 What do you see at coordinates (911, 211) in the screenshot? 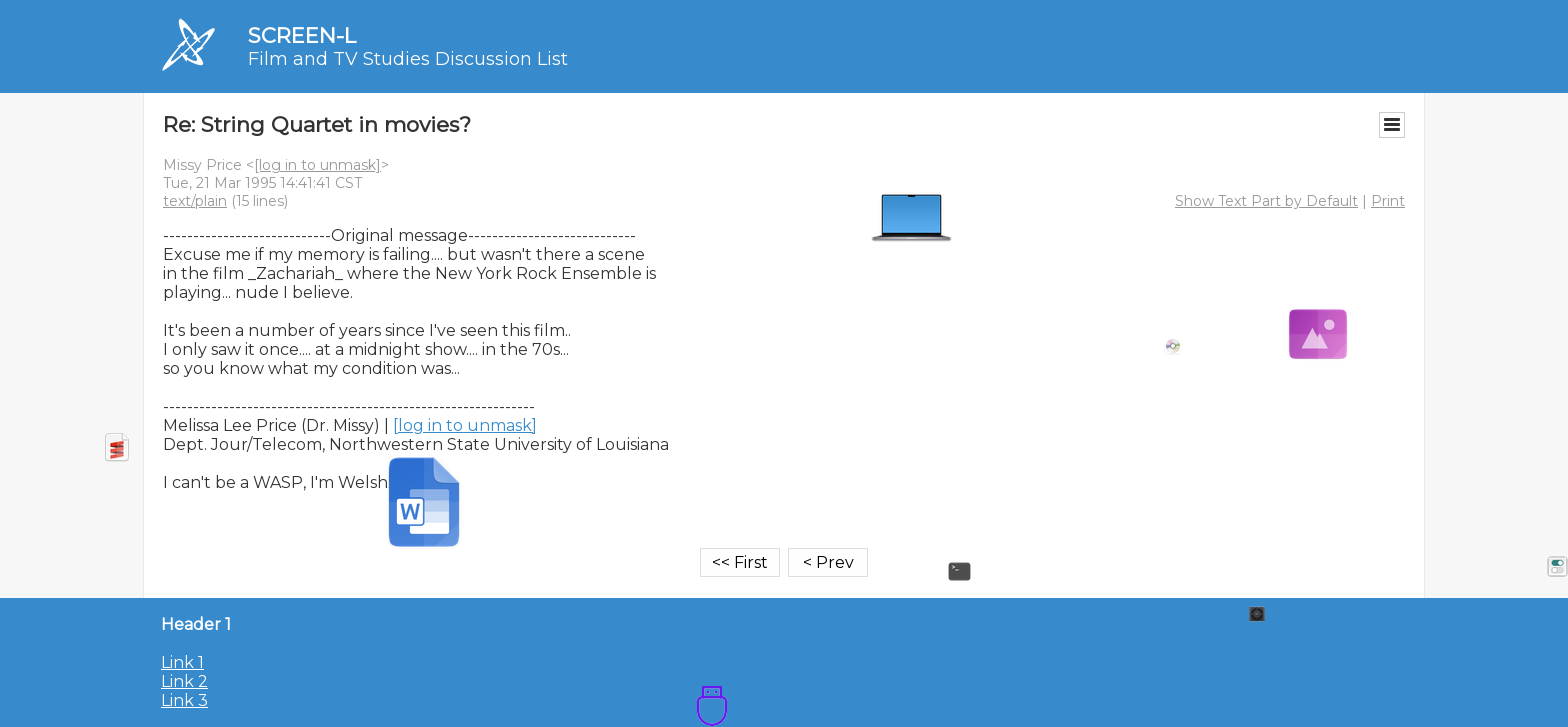
I see `represents this macbook pro device in system settings` at bounding box center [911, 211].